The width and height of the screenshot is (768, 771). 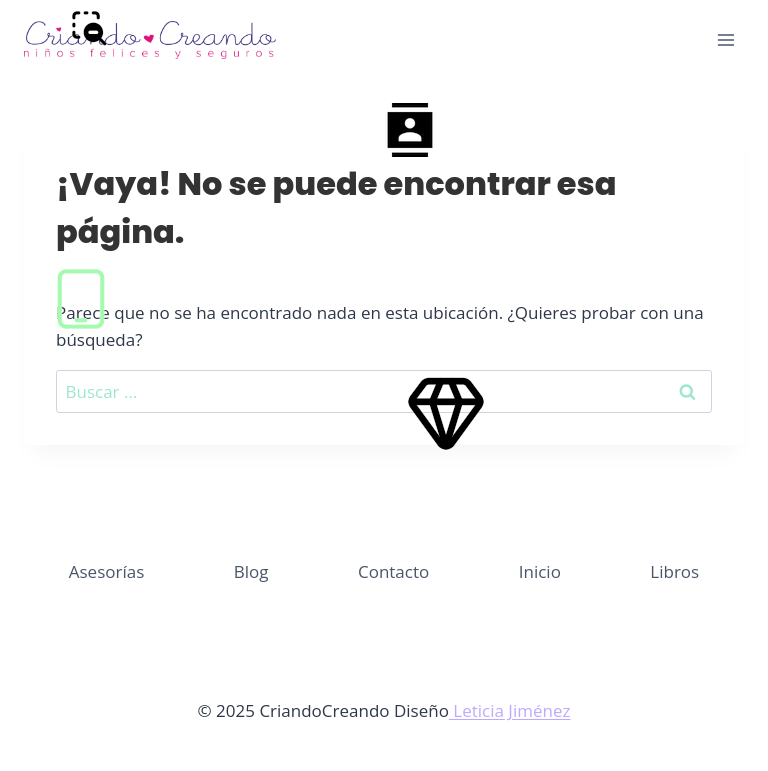 I want to click on indicates premium or pro membership status, so click(x=446, y=412).